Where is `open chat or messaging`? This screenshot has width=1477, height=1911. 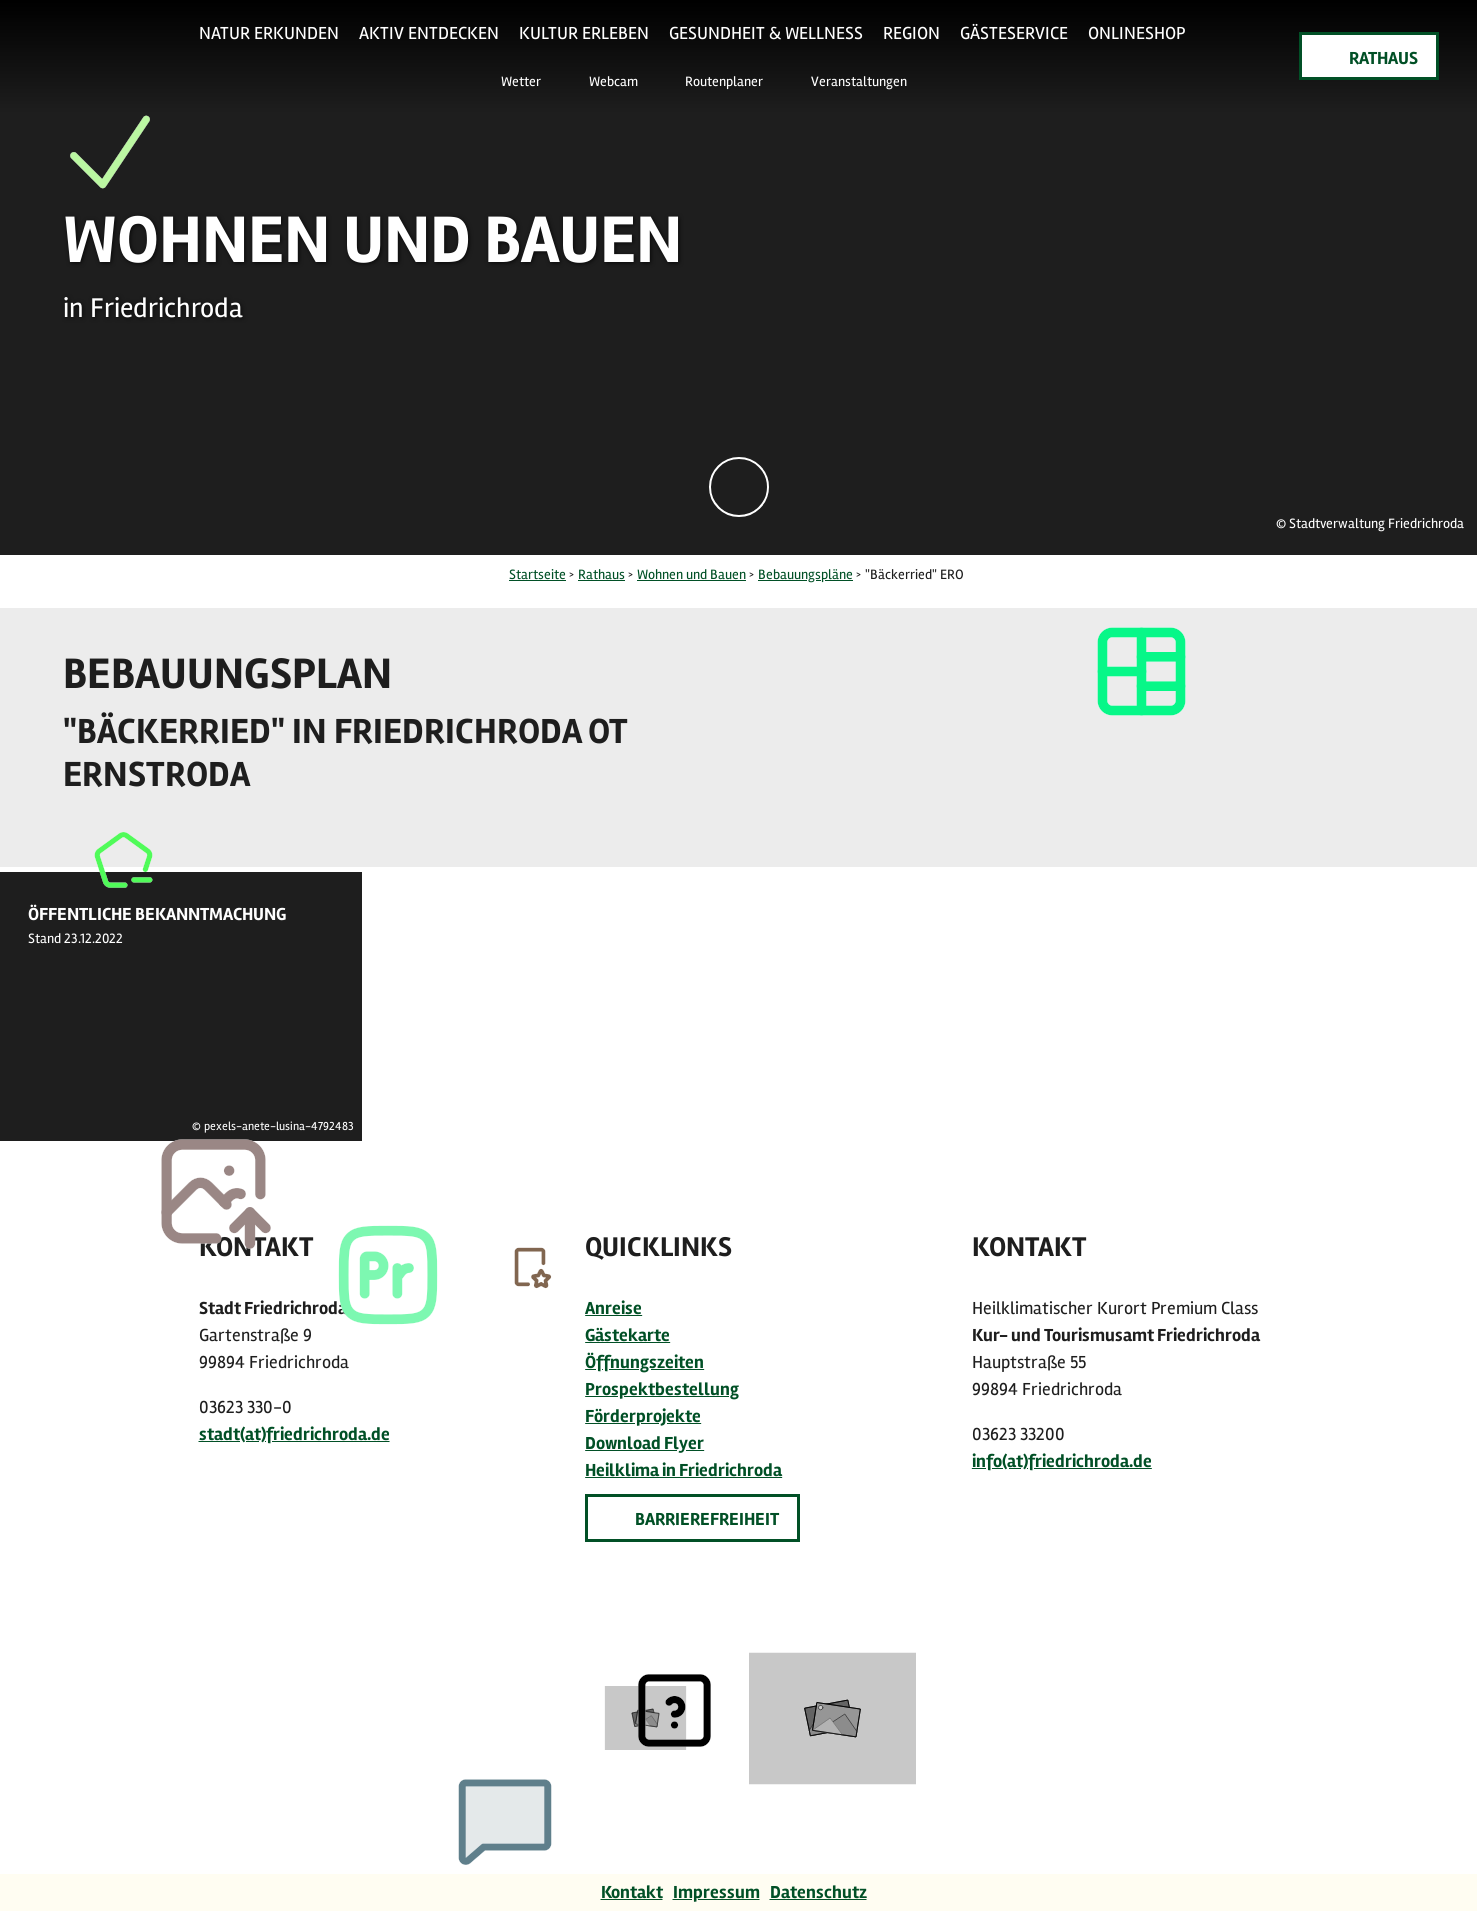
open chat or messaging is located at coordinates (505, 1815).